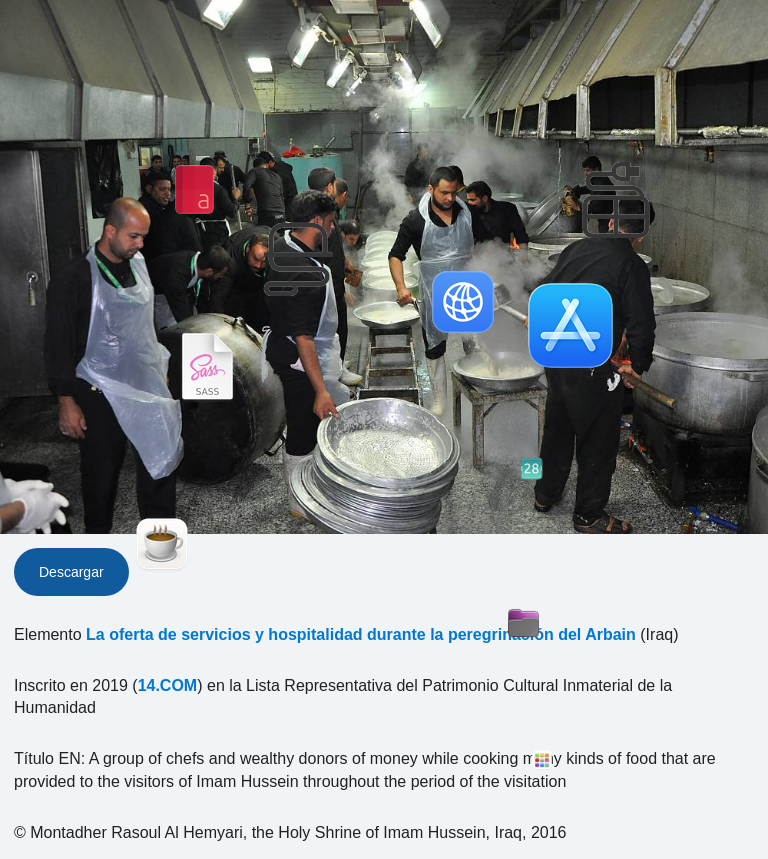  I want to click on sass stylesheet file, so click(207, 367).